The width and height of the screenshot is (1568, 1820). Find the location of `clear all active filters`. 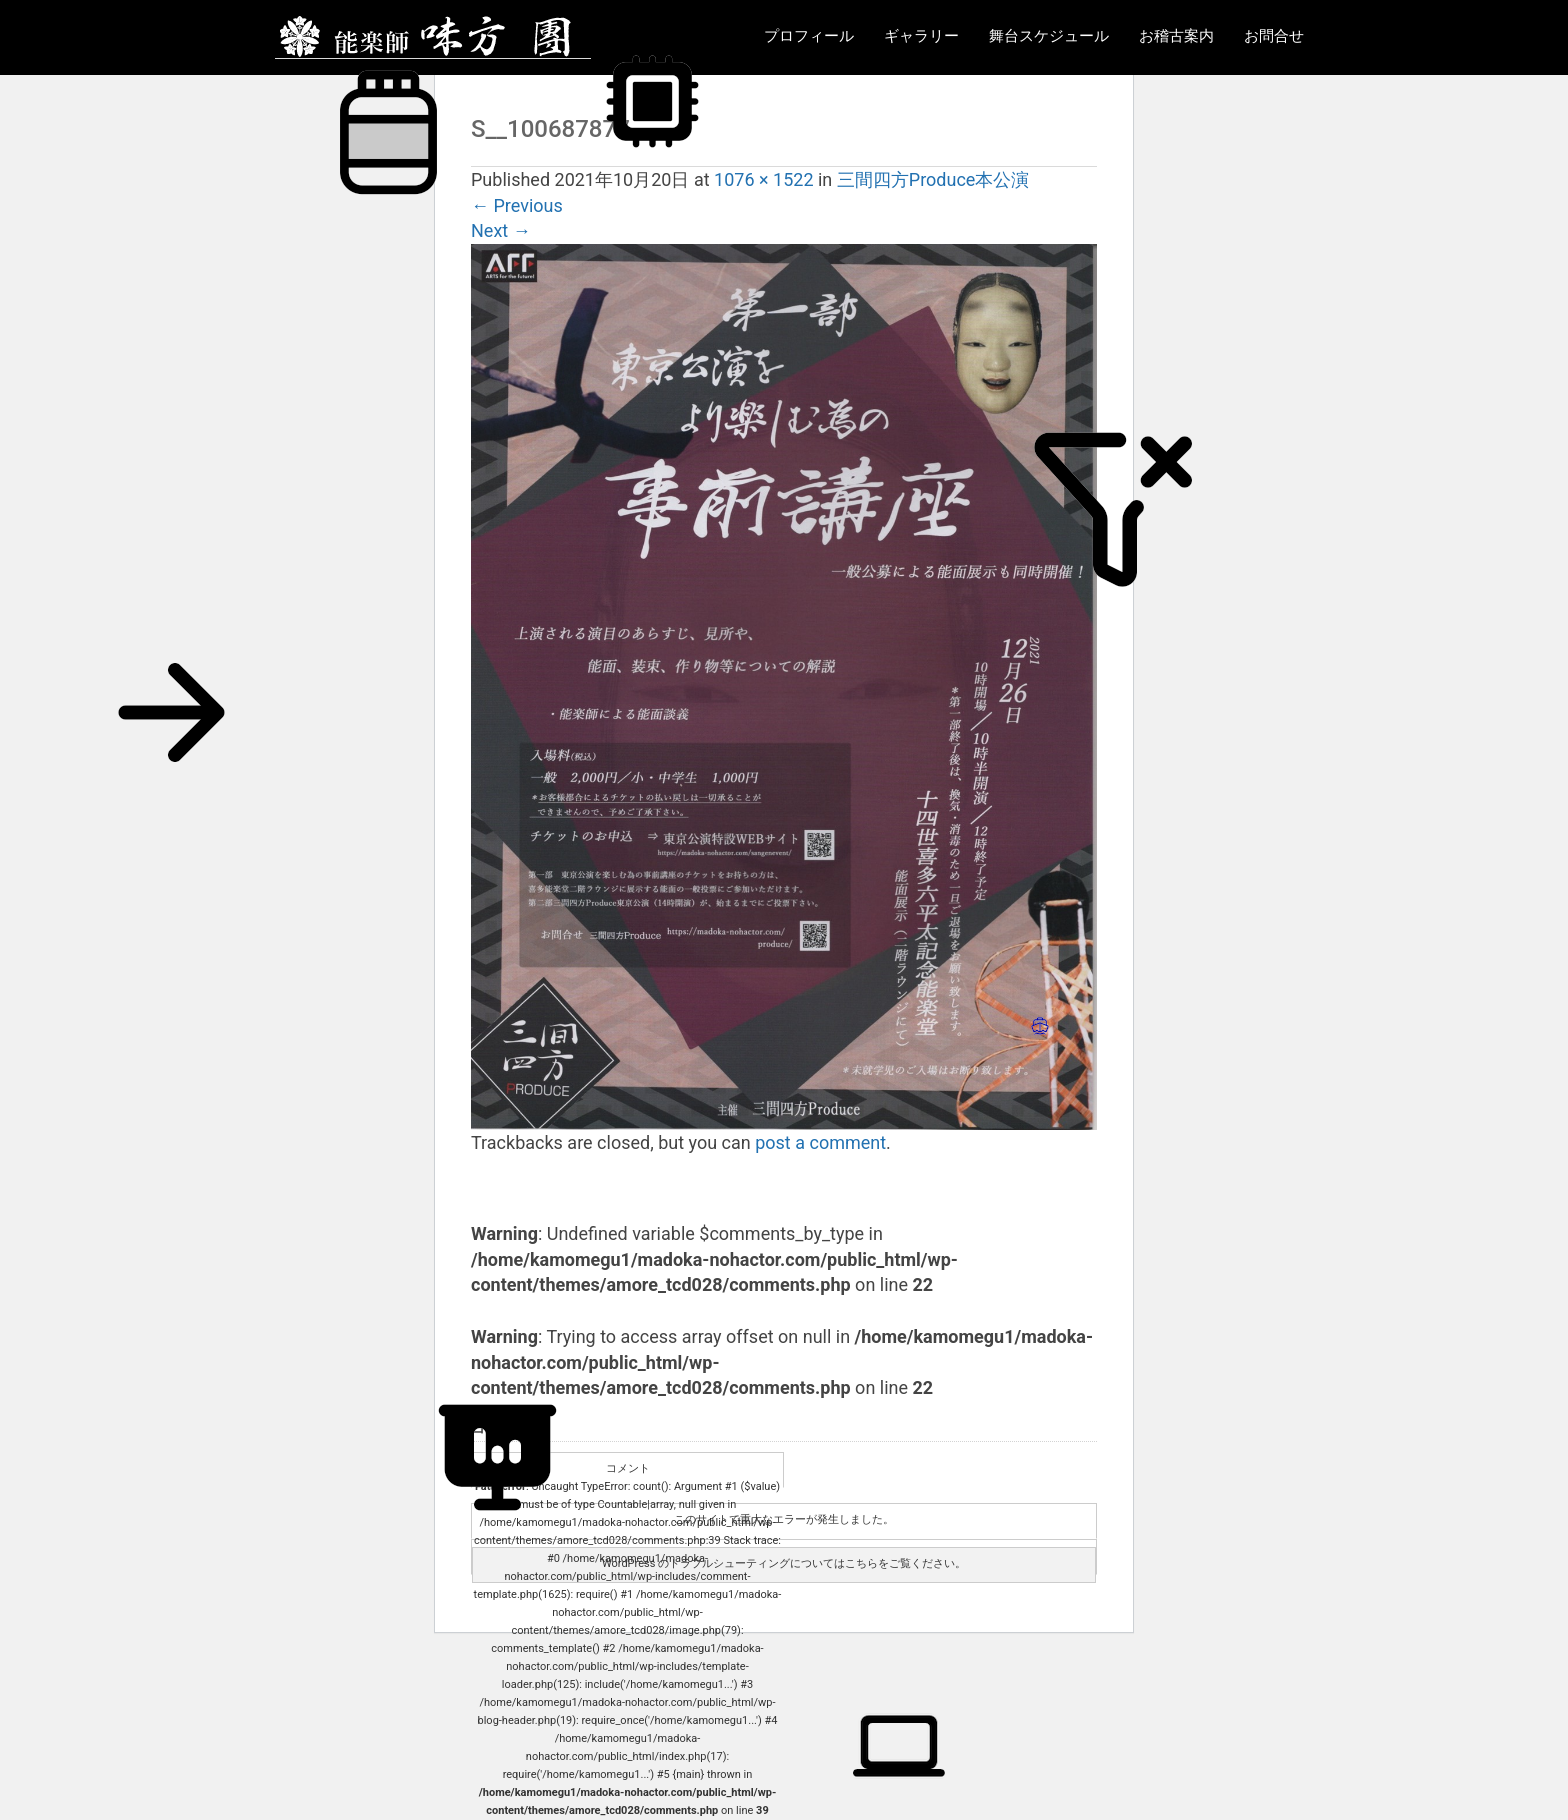

clear all active filters is located at coordinates (1115, 506).